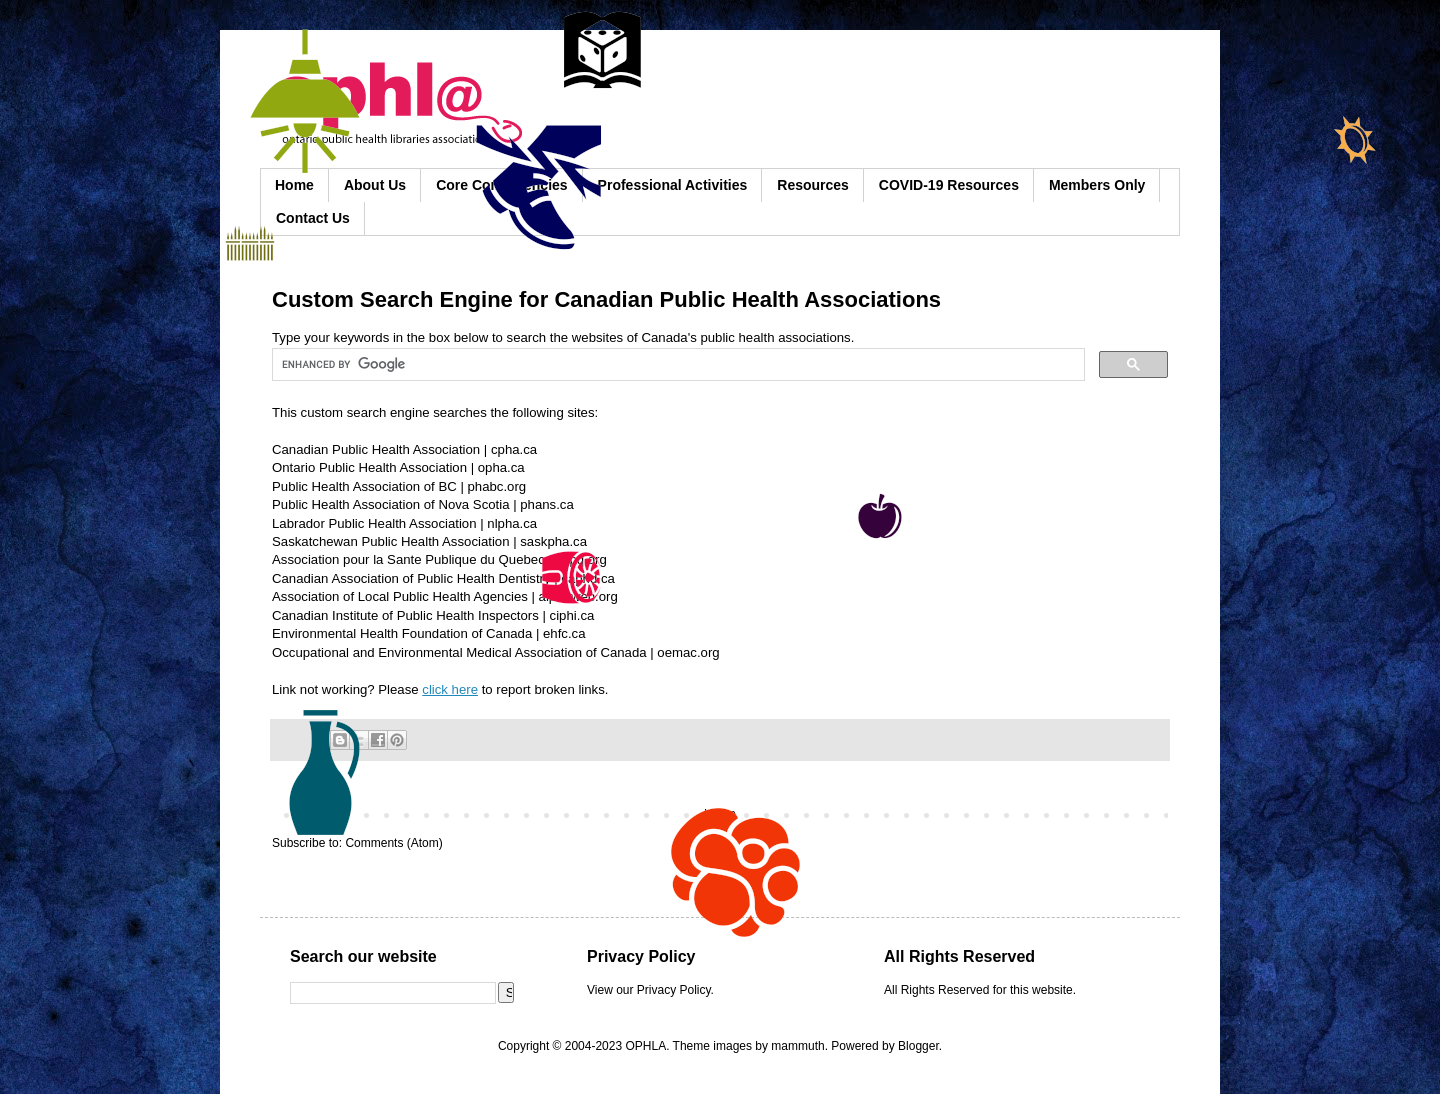 The width and height of the screenshot is (1440, 1094). What do you see at coordinates (250, 237) in the screenshot?
I see `defensive wall or barrier structure in a strategy game` at bounding box center [250, 237].